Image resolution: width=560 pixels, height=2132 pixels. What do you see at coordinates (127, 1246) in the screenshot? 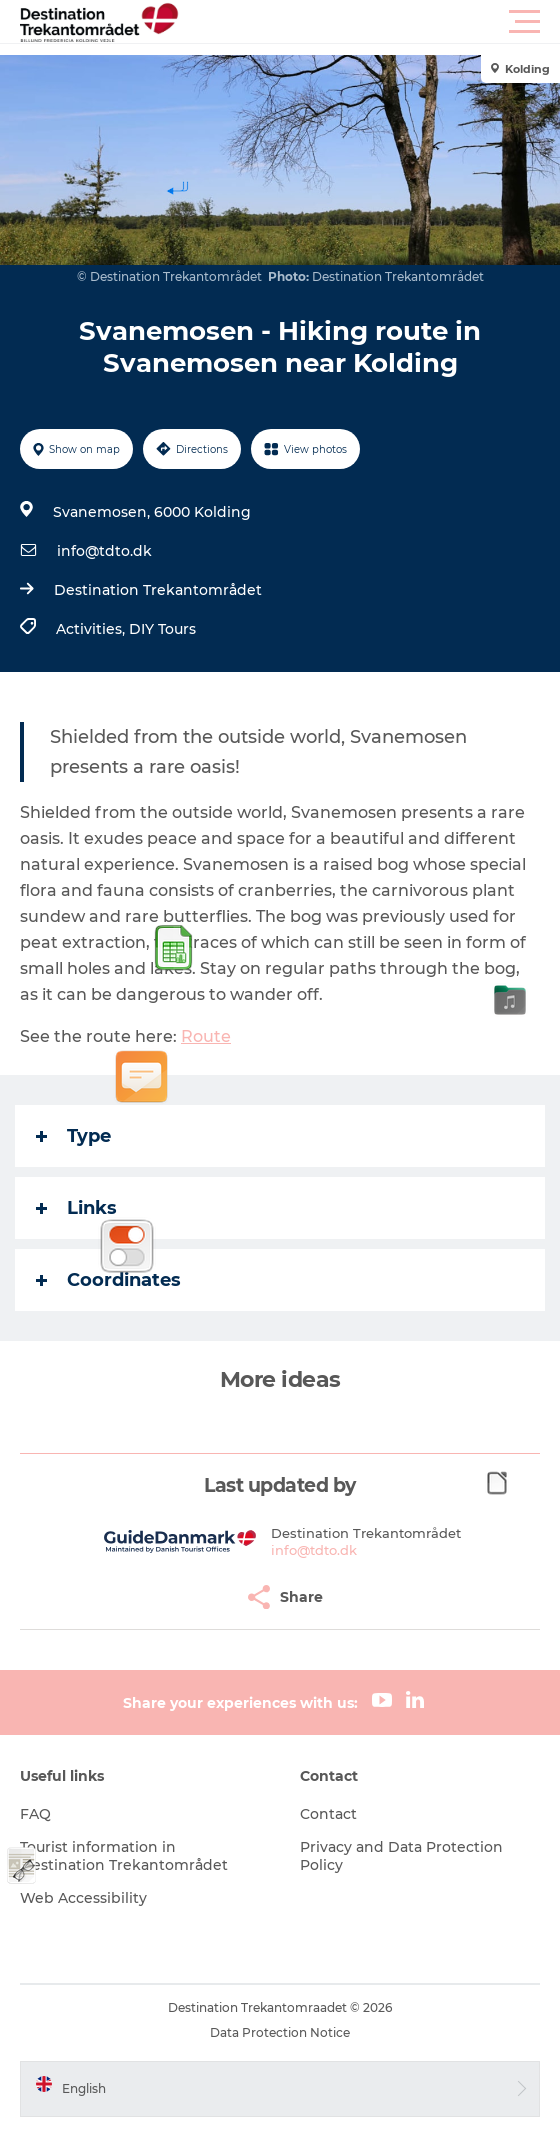
I see `open gnome tweaks to customize system settings` at bounding box center [127, 1246].